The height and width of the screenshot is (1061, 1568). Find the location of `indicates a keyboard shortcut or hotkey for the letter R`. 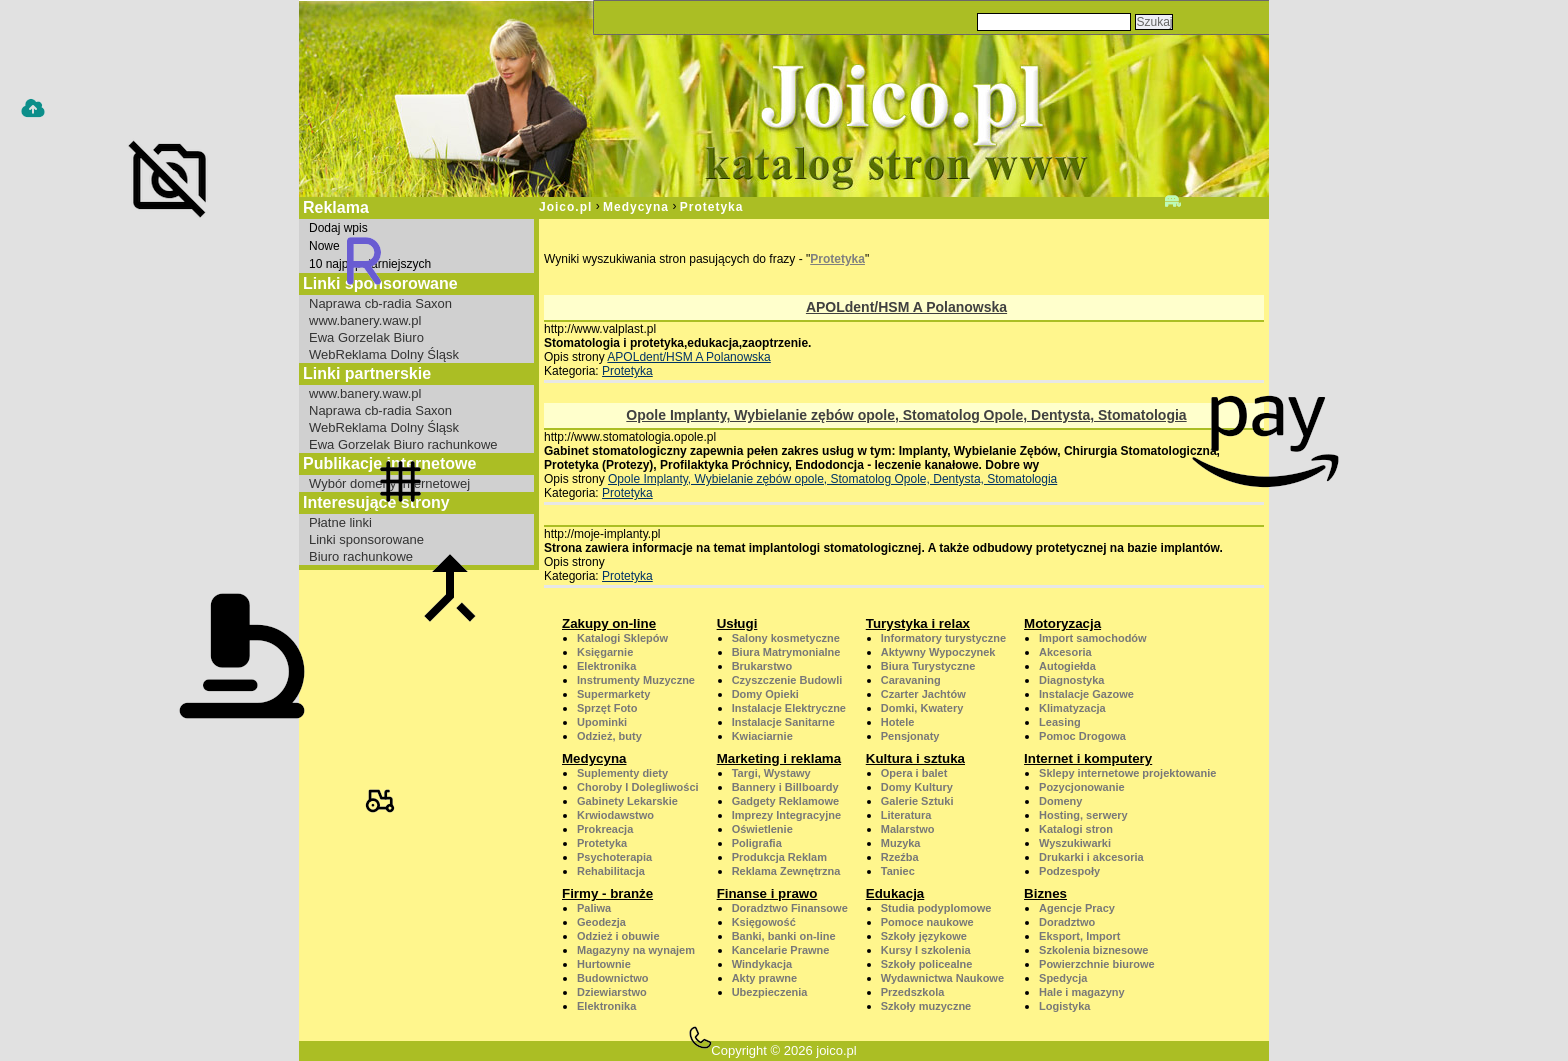

indicates a keyboard shortcut or hotkey for the letter R is located at coordinates (364, 261).